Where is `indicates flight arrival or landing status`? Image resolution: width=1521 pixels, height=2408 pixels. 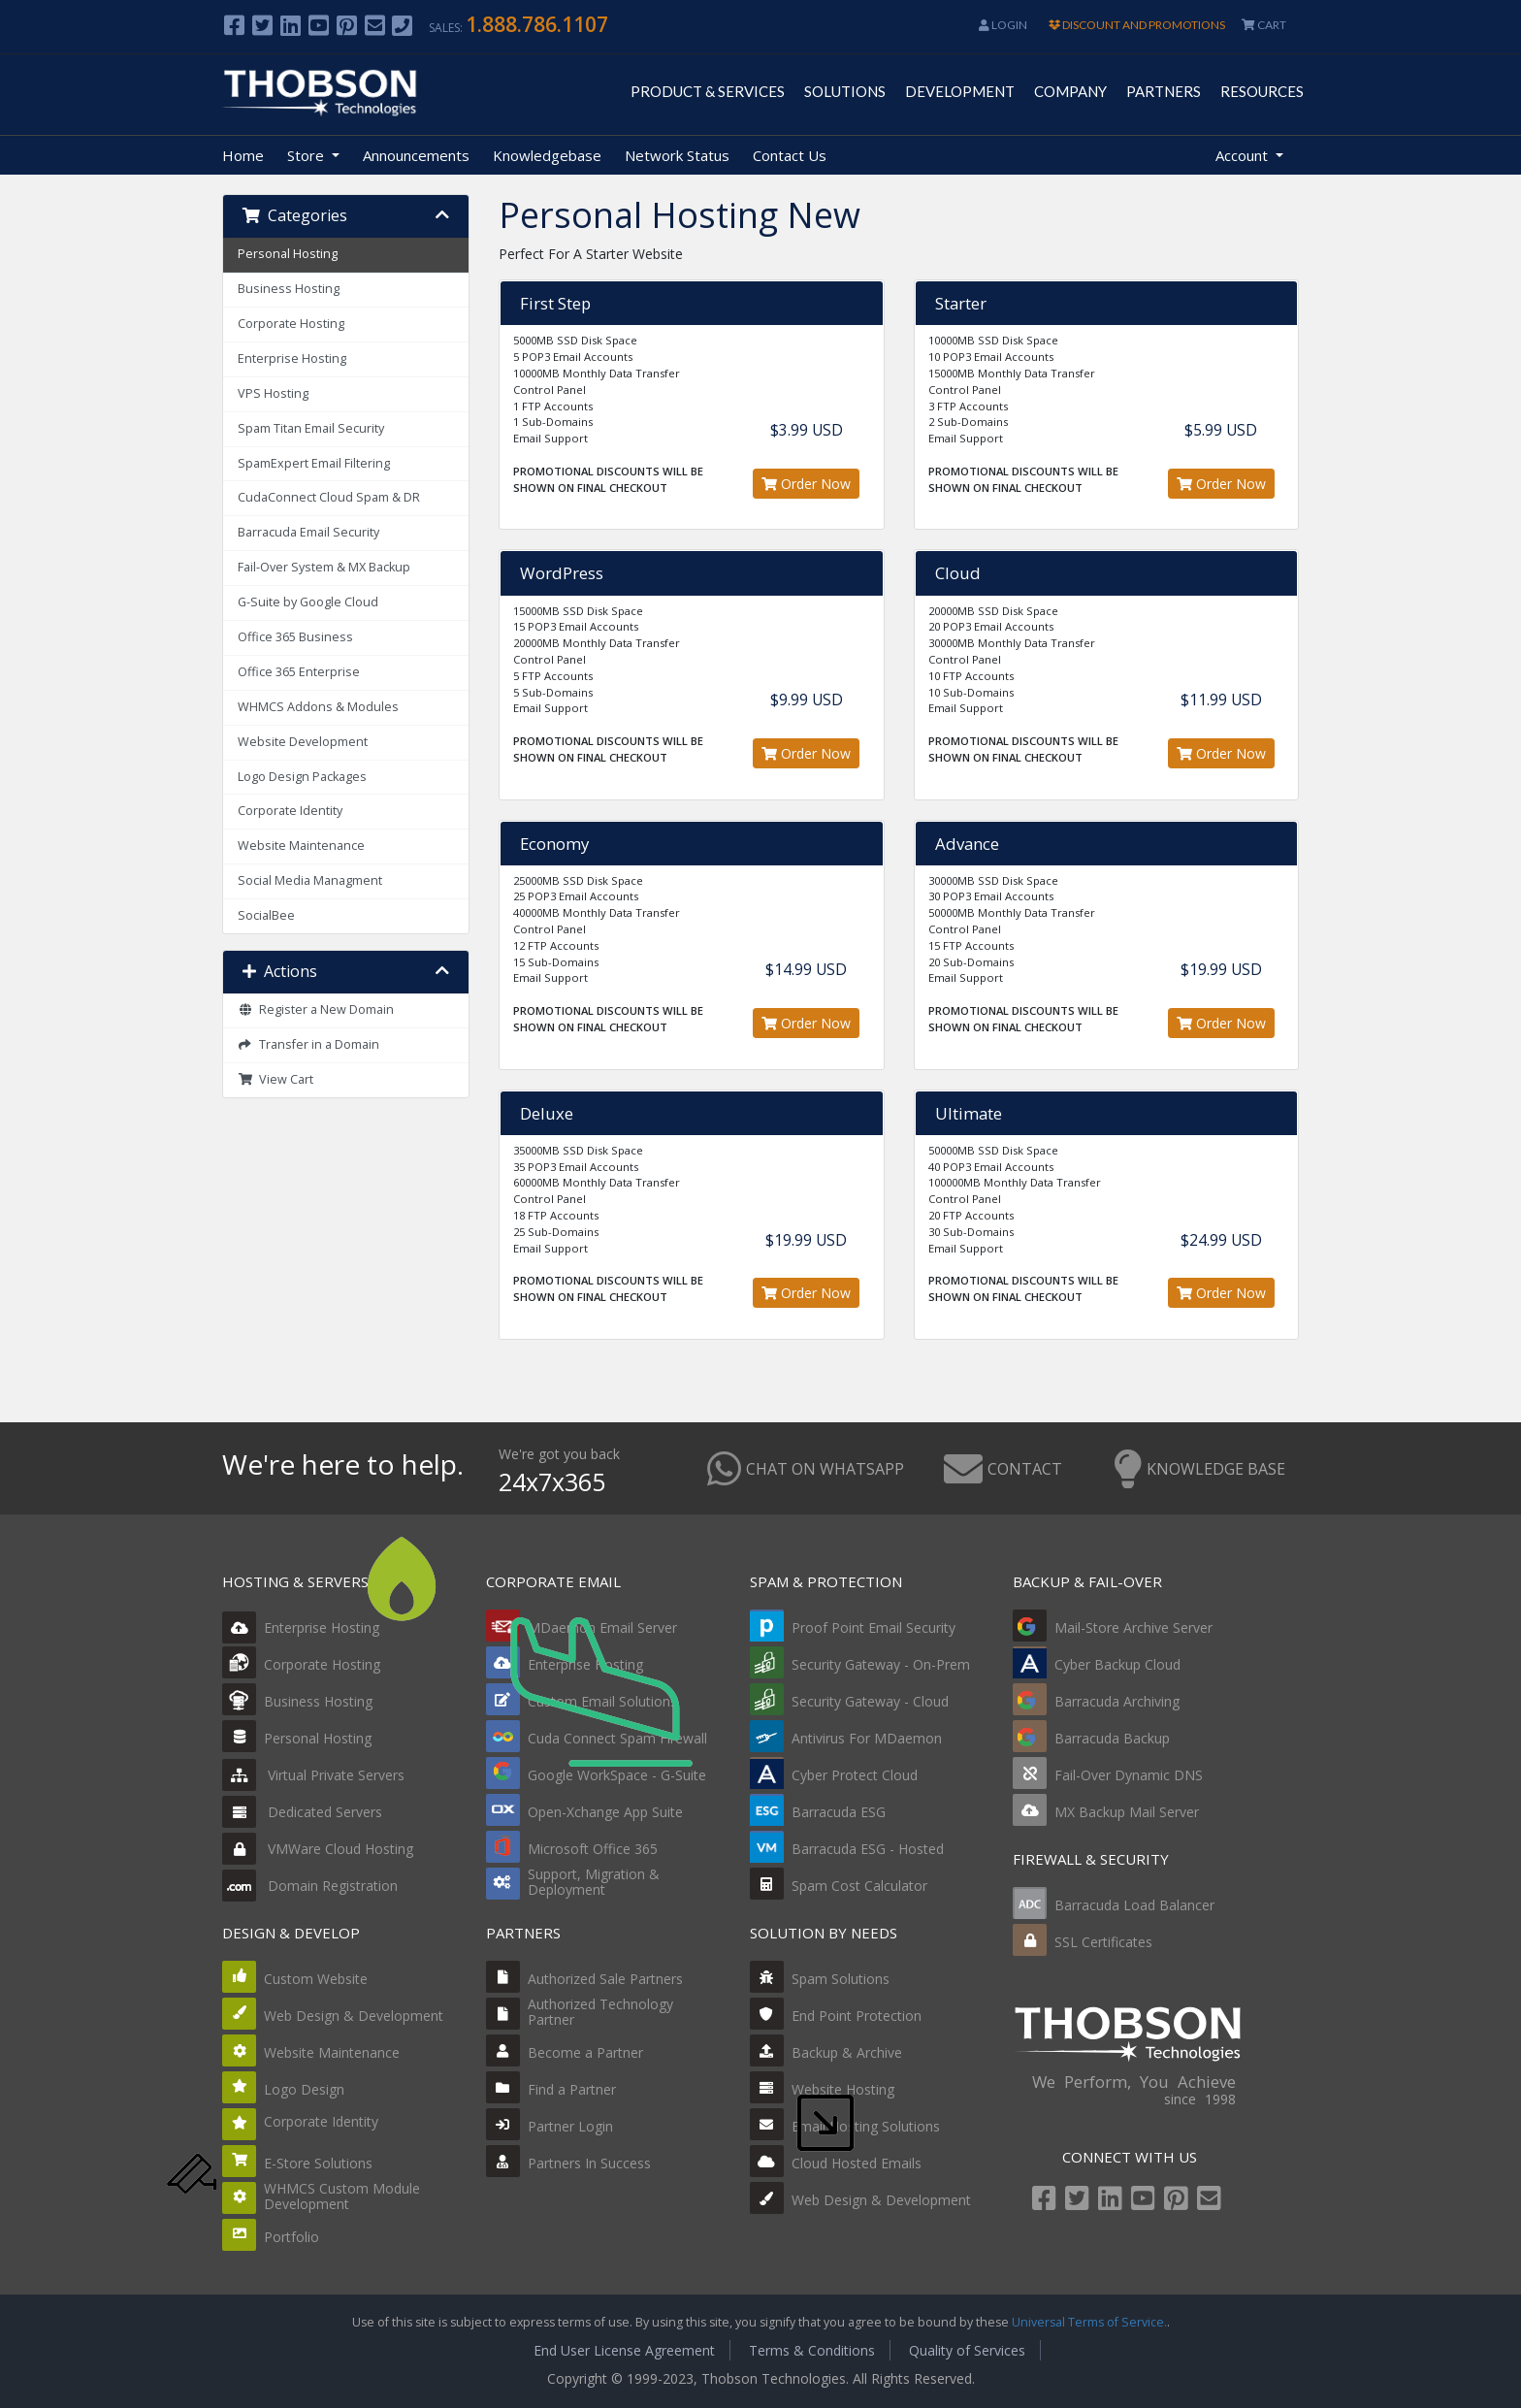 indicates flight arrival or landing status is located at coordinates (592, 1692).